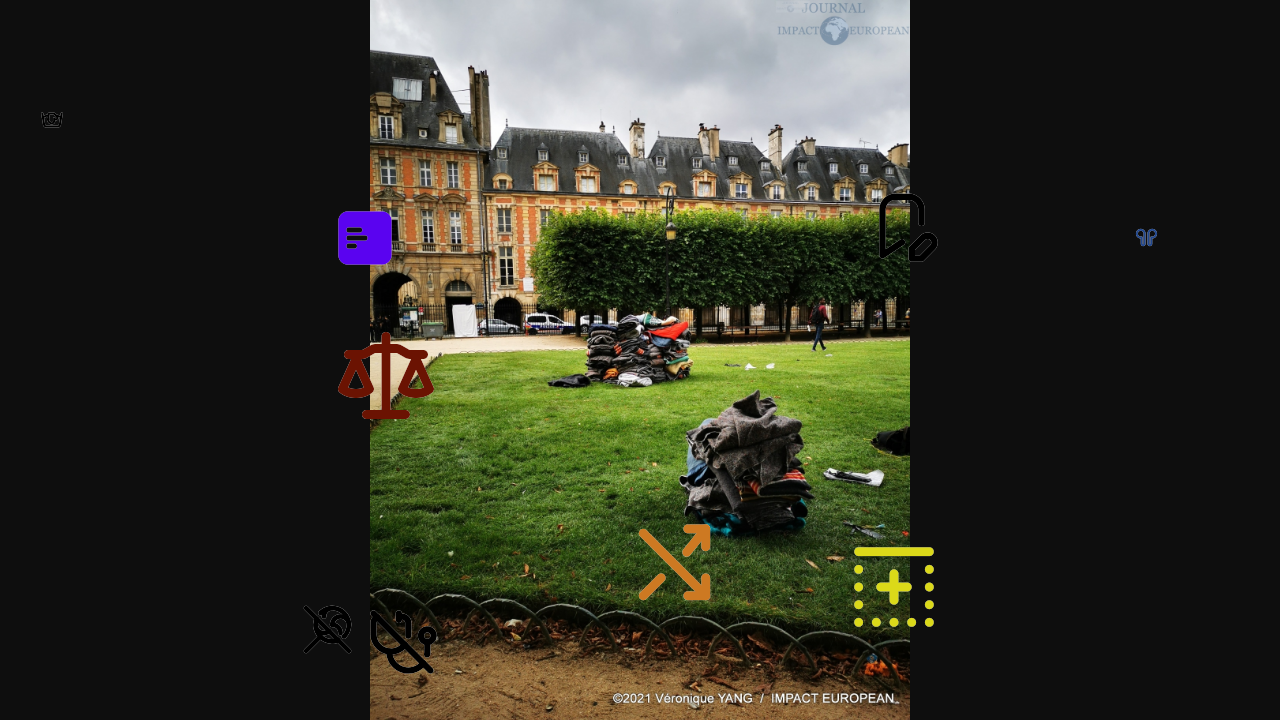  I want to click on medical services unavailable, so click(402, 642).